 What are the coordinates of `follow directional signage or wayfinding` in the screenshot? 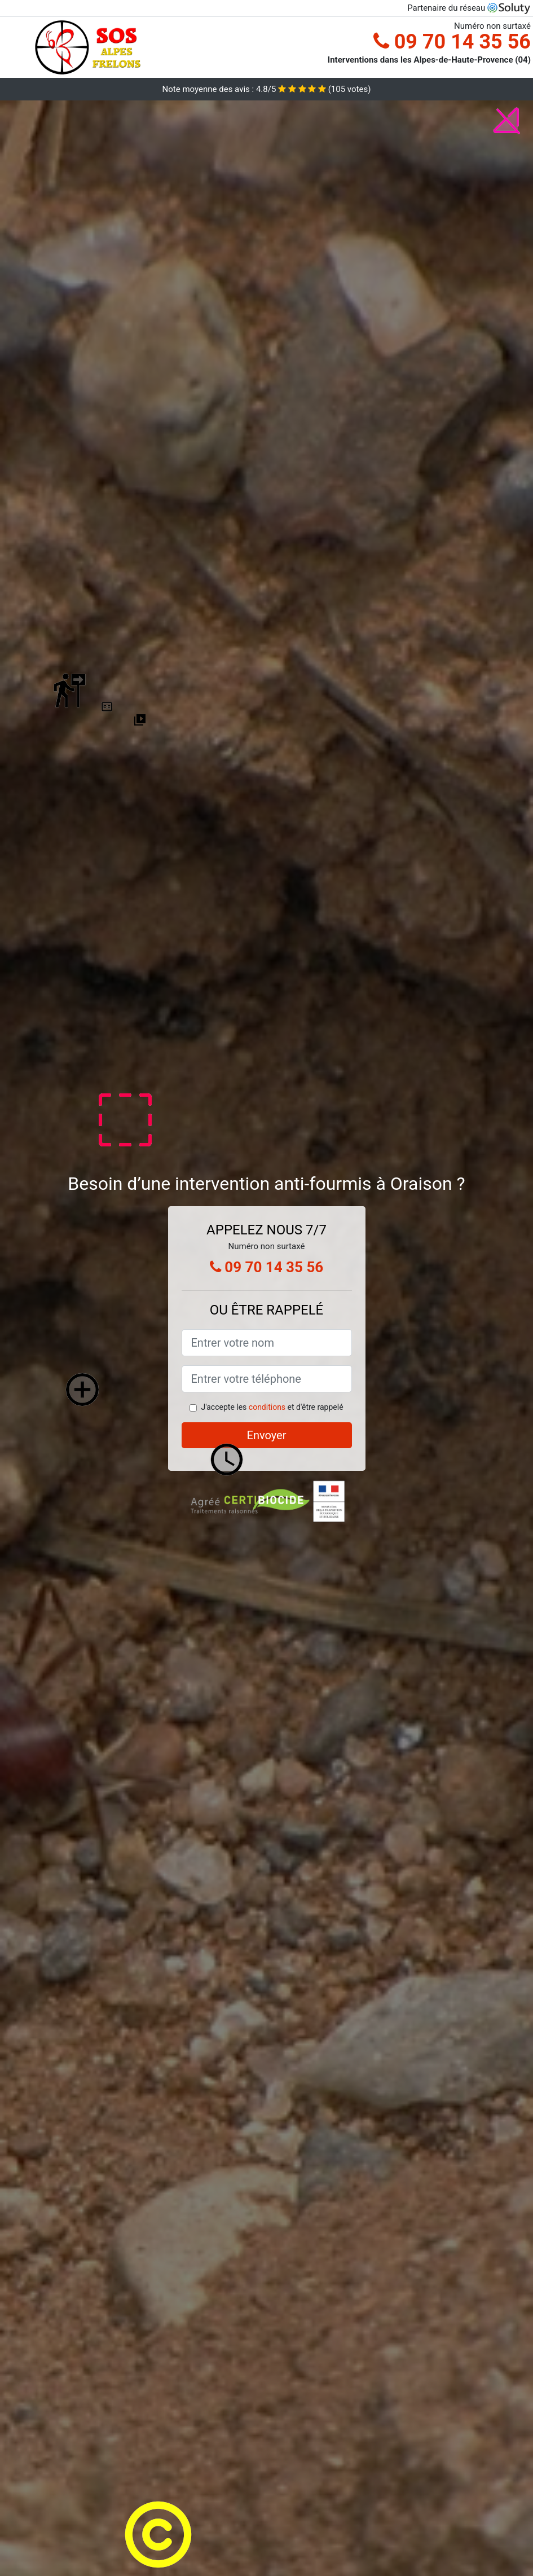 It's located at (70, 690).